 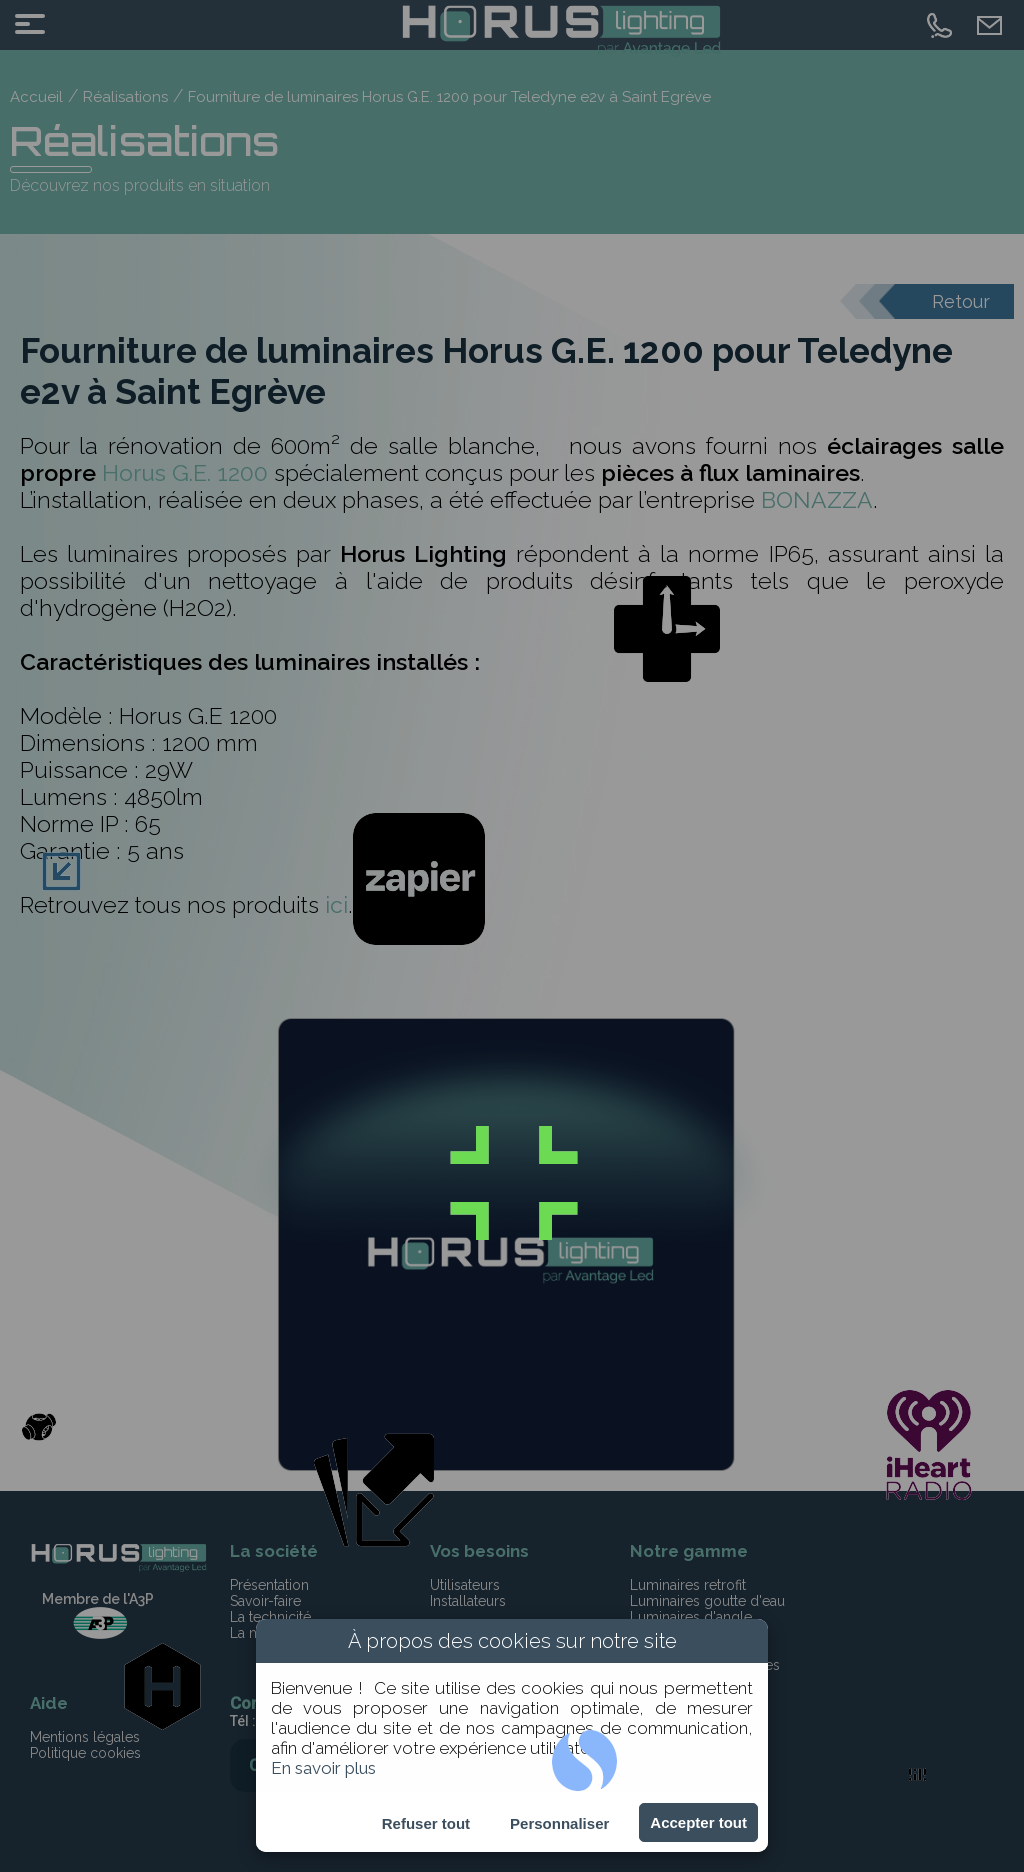 What do you see at coordinates (514, 1183) in the screenshot?
I see `exit fullscreen mode` at bounding box center [514, 1183].